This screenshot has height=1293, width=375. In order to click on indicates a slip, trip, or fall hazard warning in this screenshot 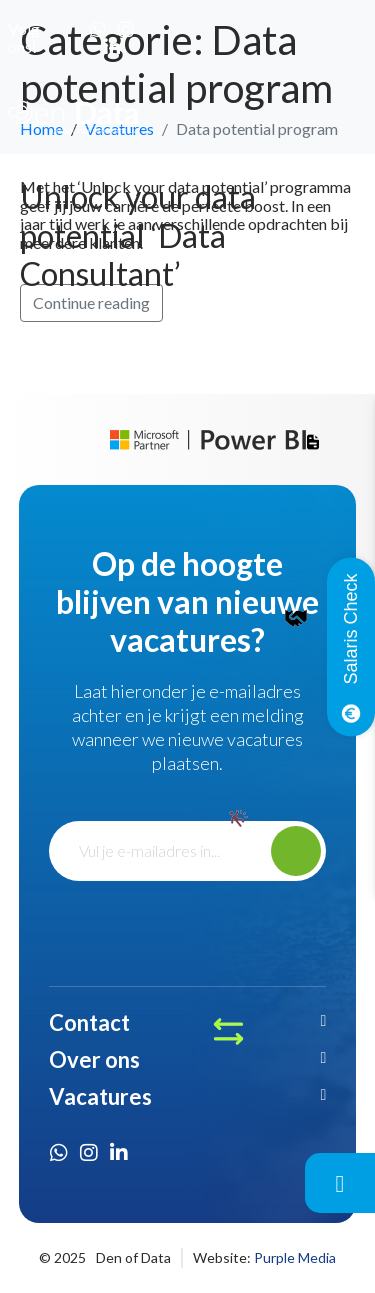, I will do `click(238, 818)`.